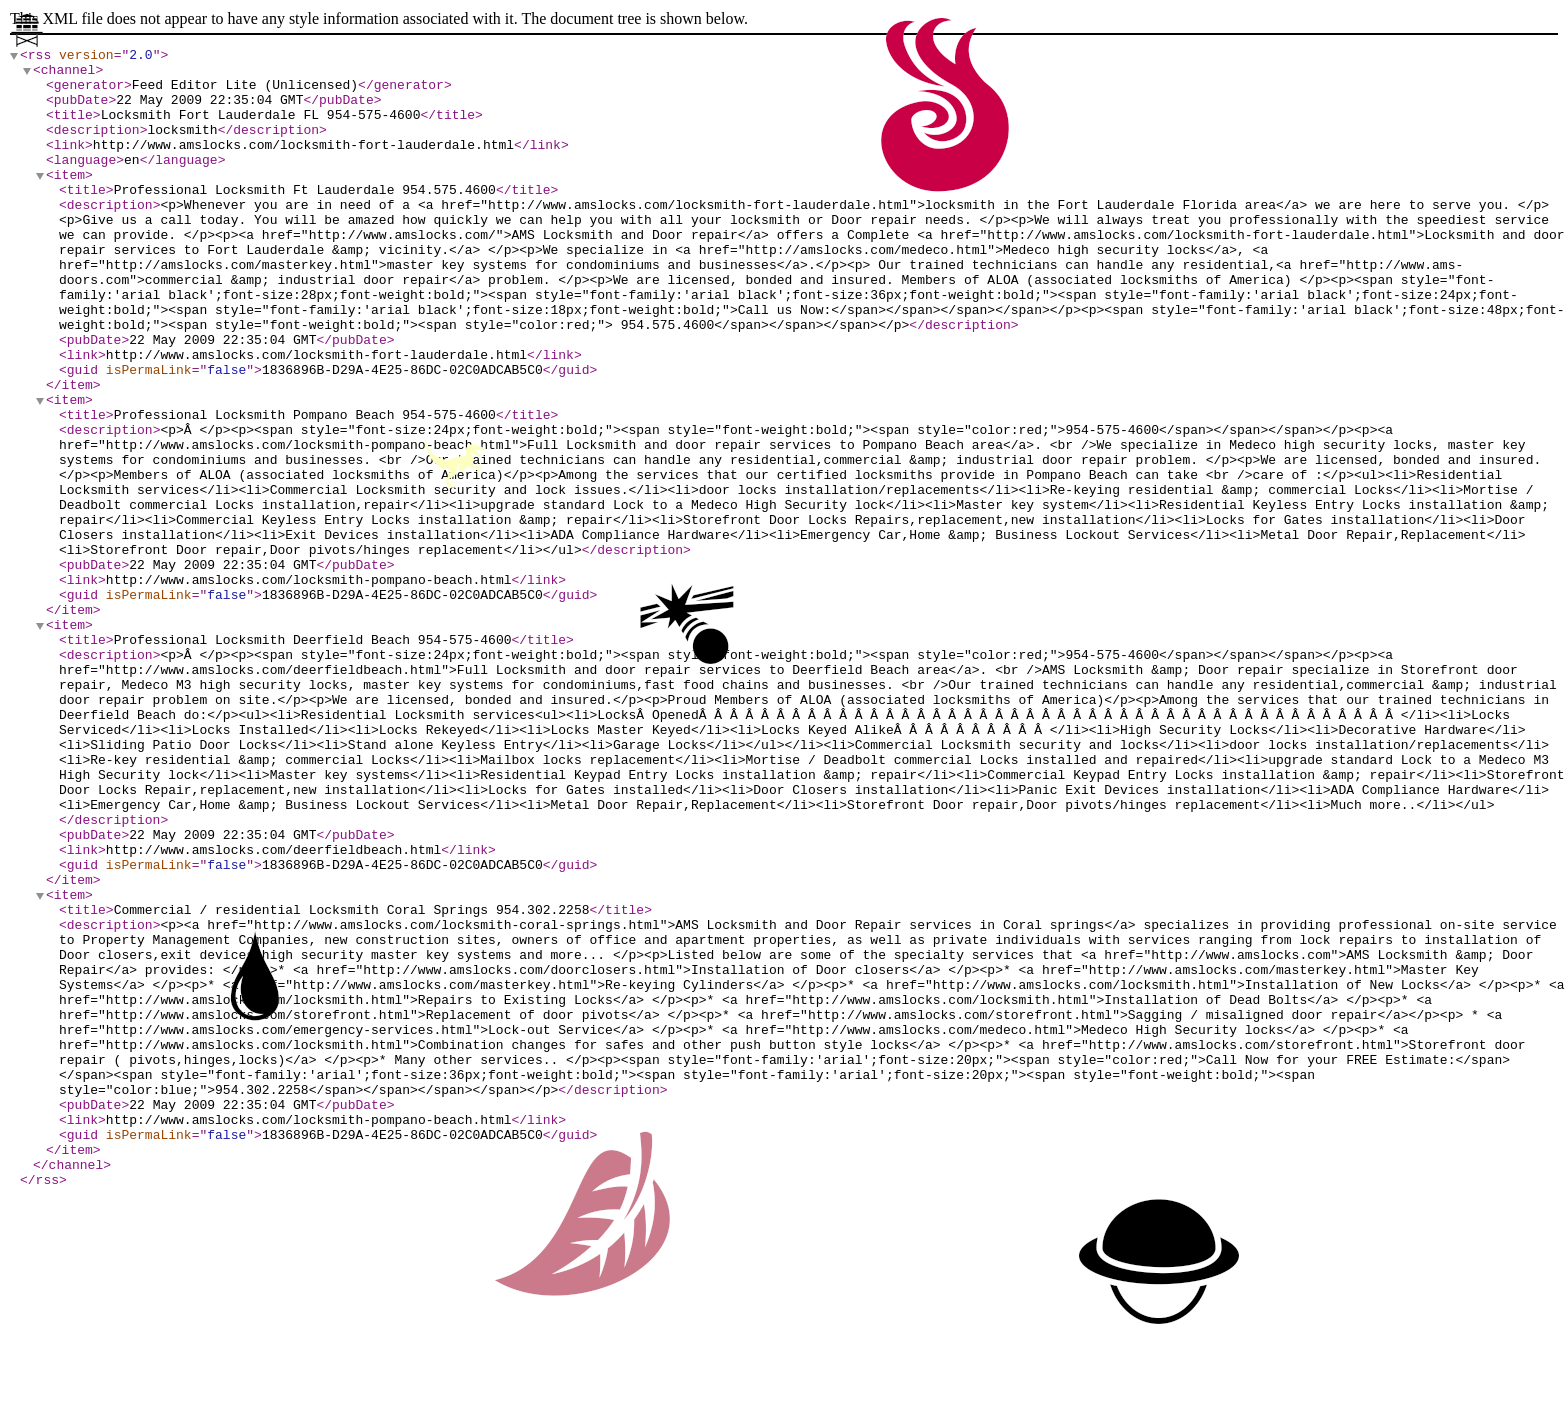 The image size is (1568, 1416). I want to click on indicates autumn or seasonal theme, so click(581, 1218).